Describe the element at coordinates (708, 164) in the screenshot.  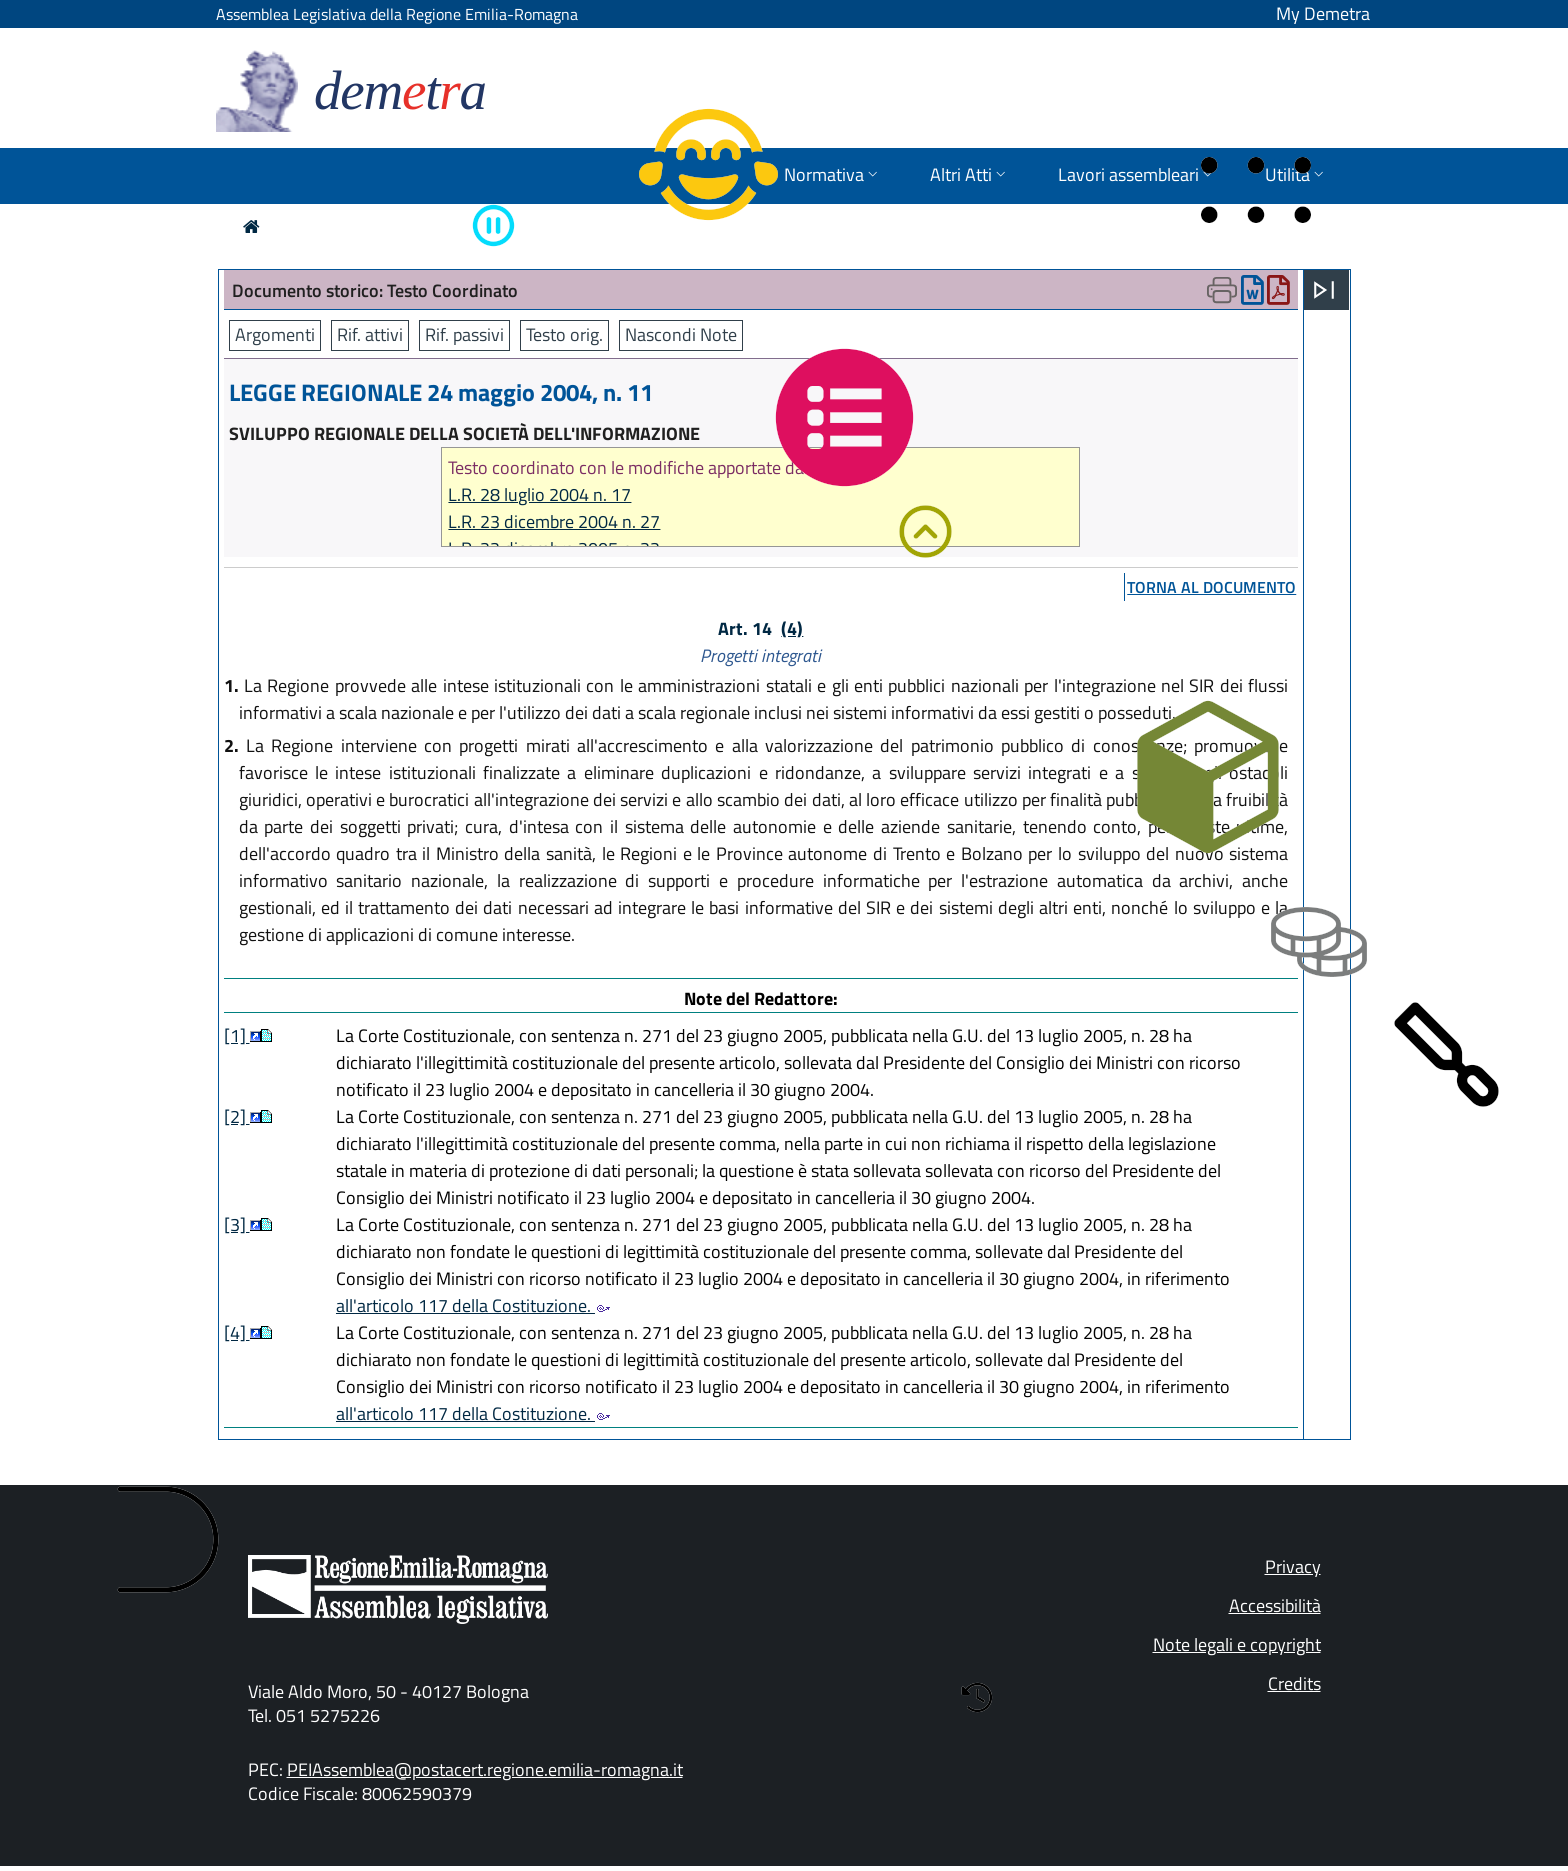
I see `react with laughing emoji` at that location.